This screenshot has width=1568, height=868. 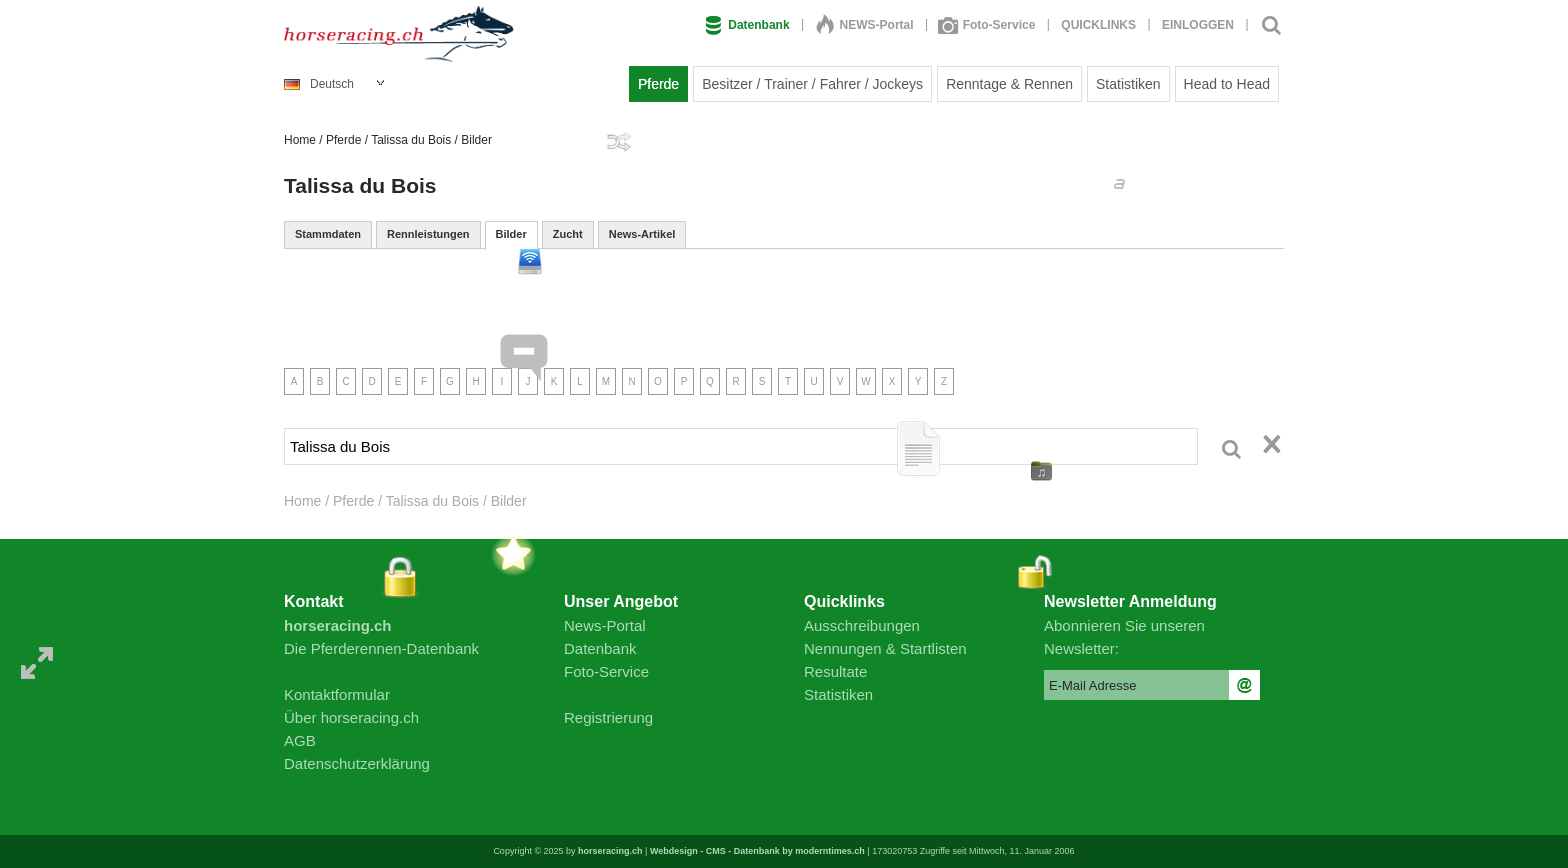 I want to click on open your music folder, so click(x=1041, y=470).